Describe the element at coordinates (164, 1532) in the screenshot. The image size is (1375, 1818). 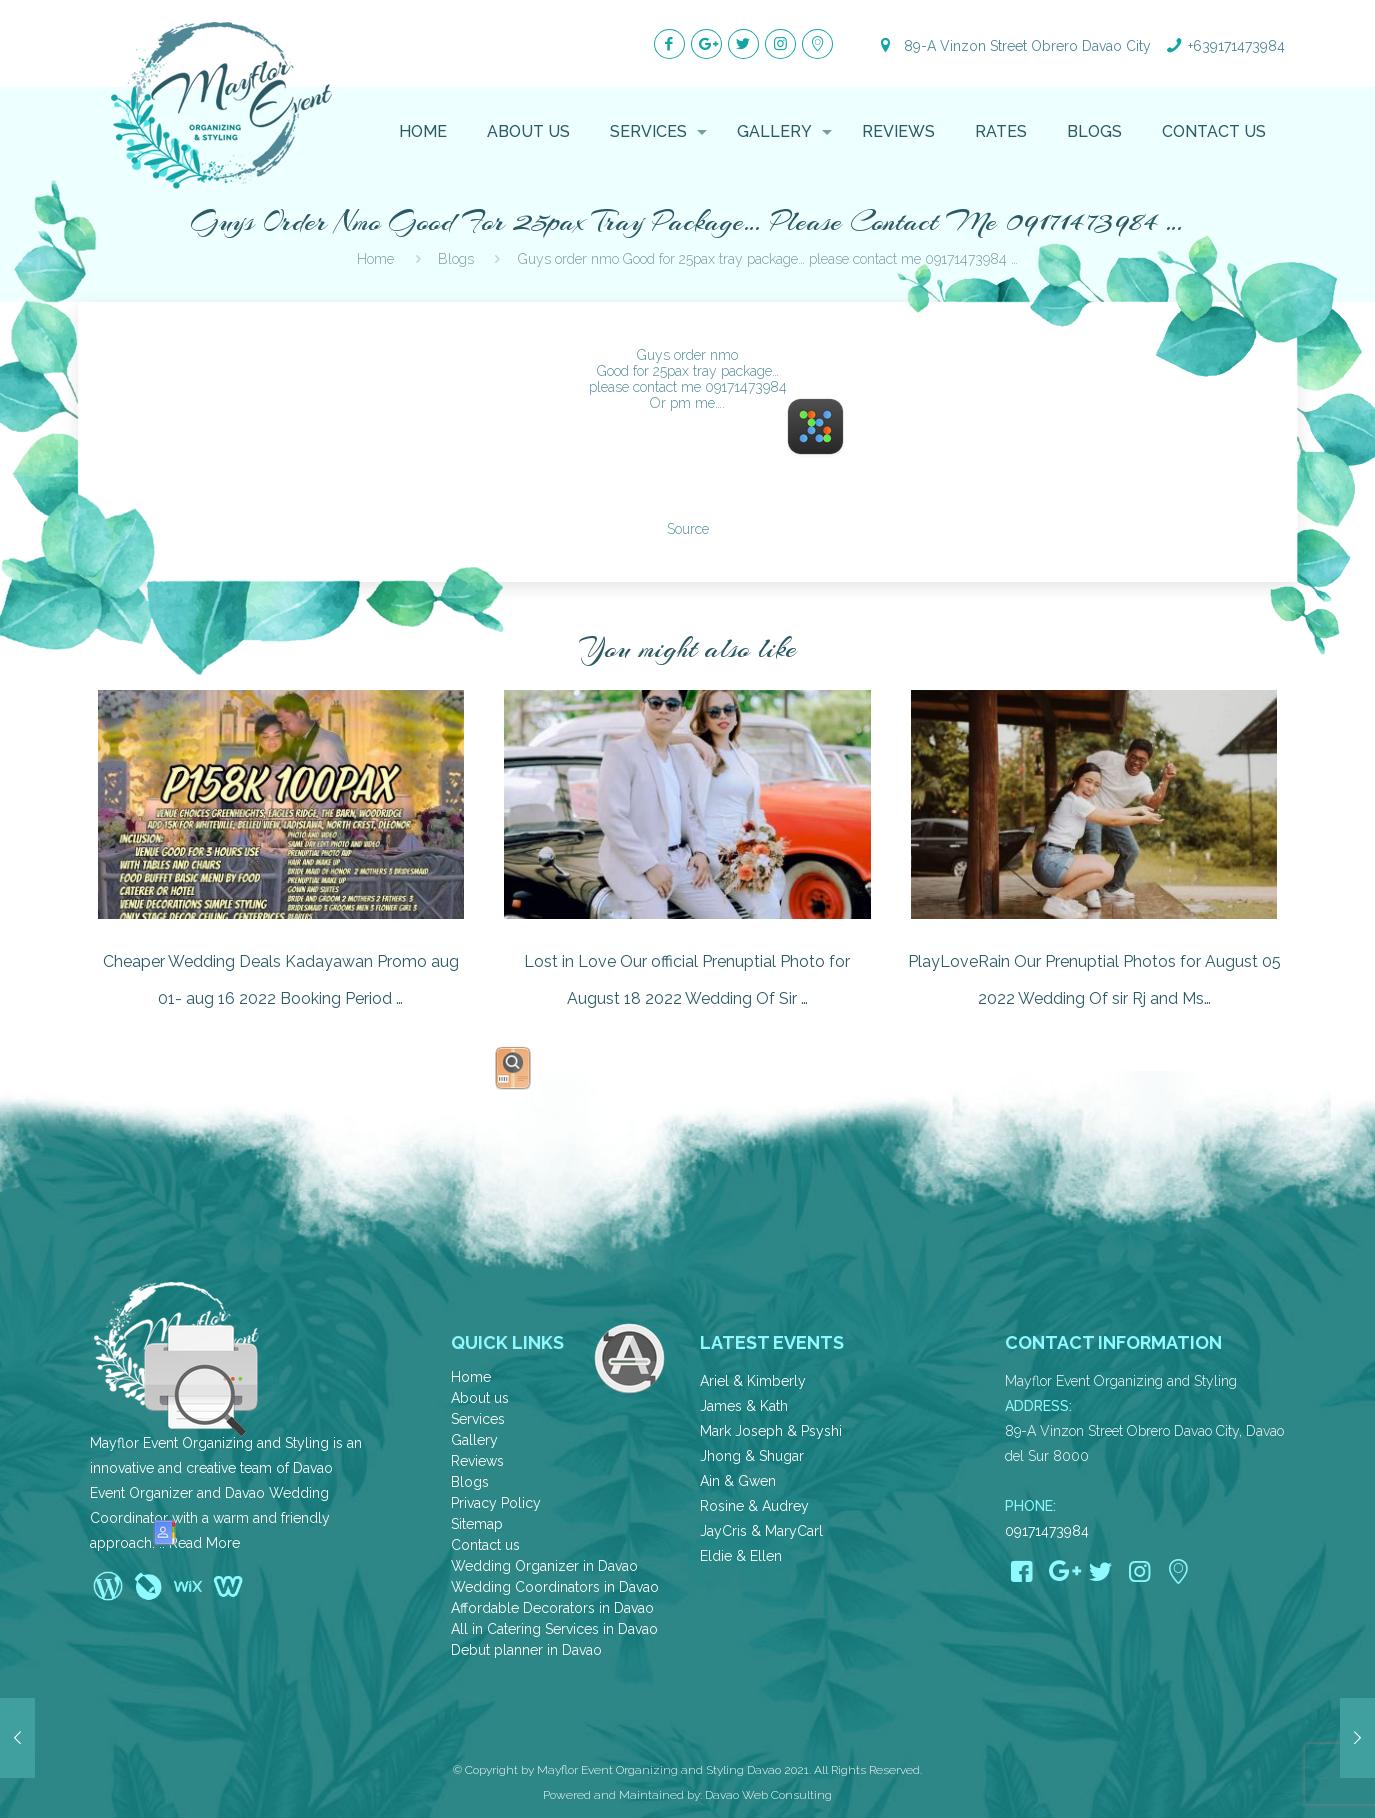
I see `open the address book application` at that location.